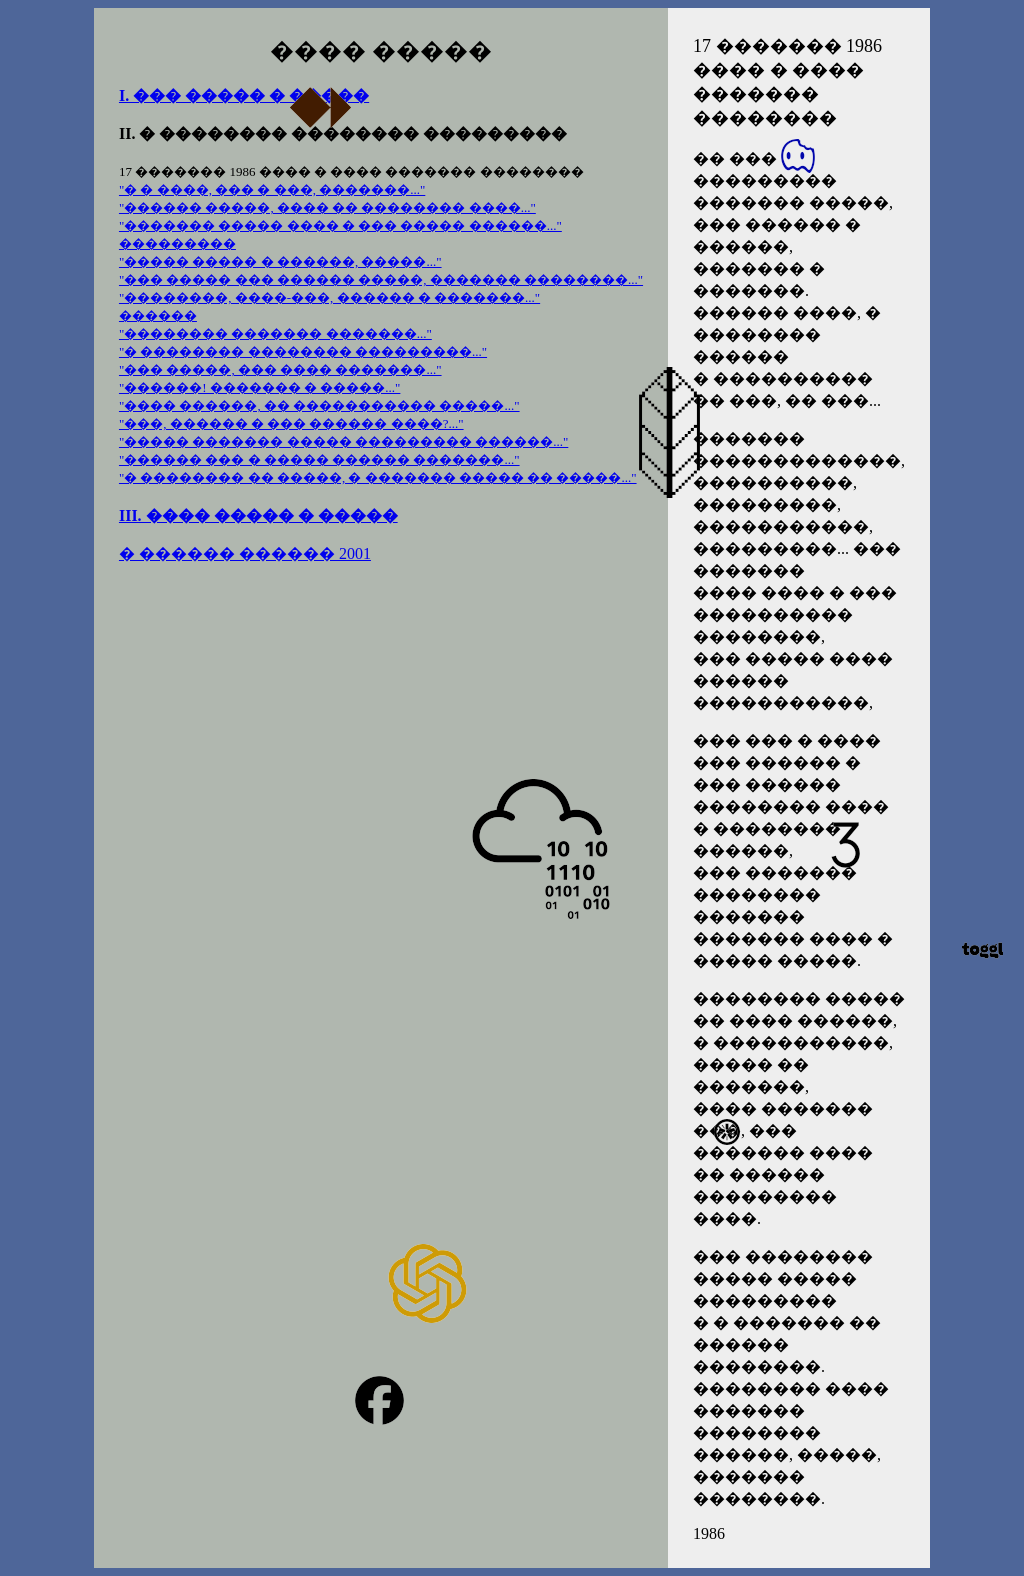  What do you see at coordinates (541, 849) in the screenshot?
I see `visit tryhackme cybersecurity learning platform` at bounding box center [541, 849].